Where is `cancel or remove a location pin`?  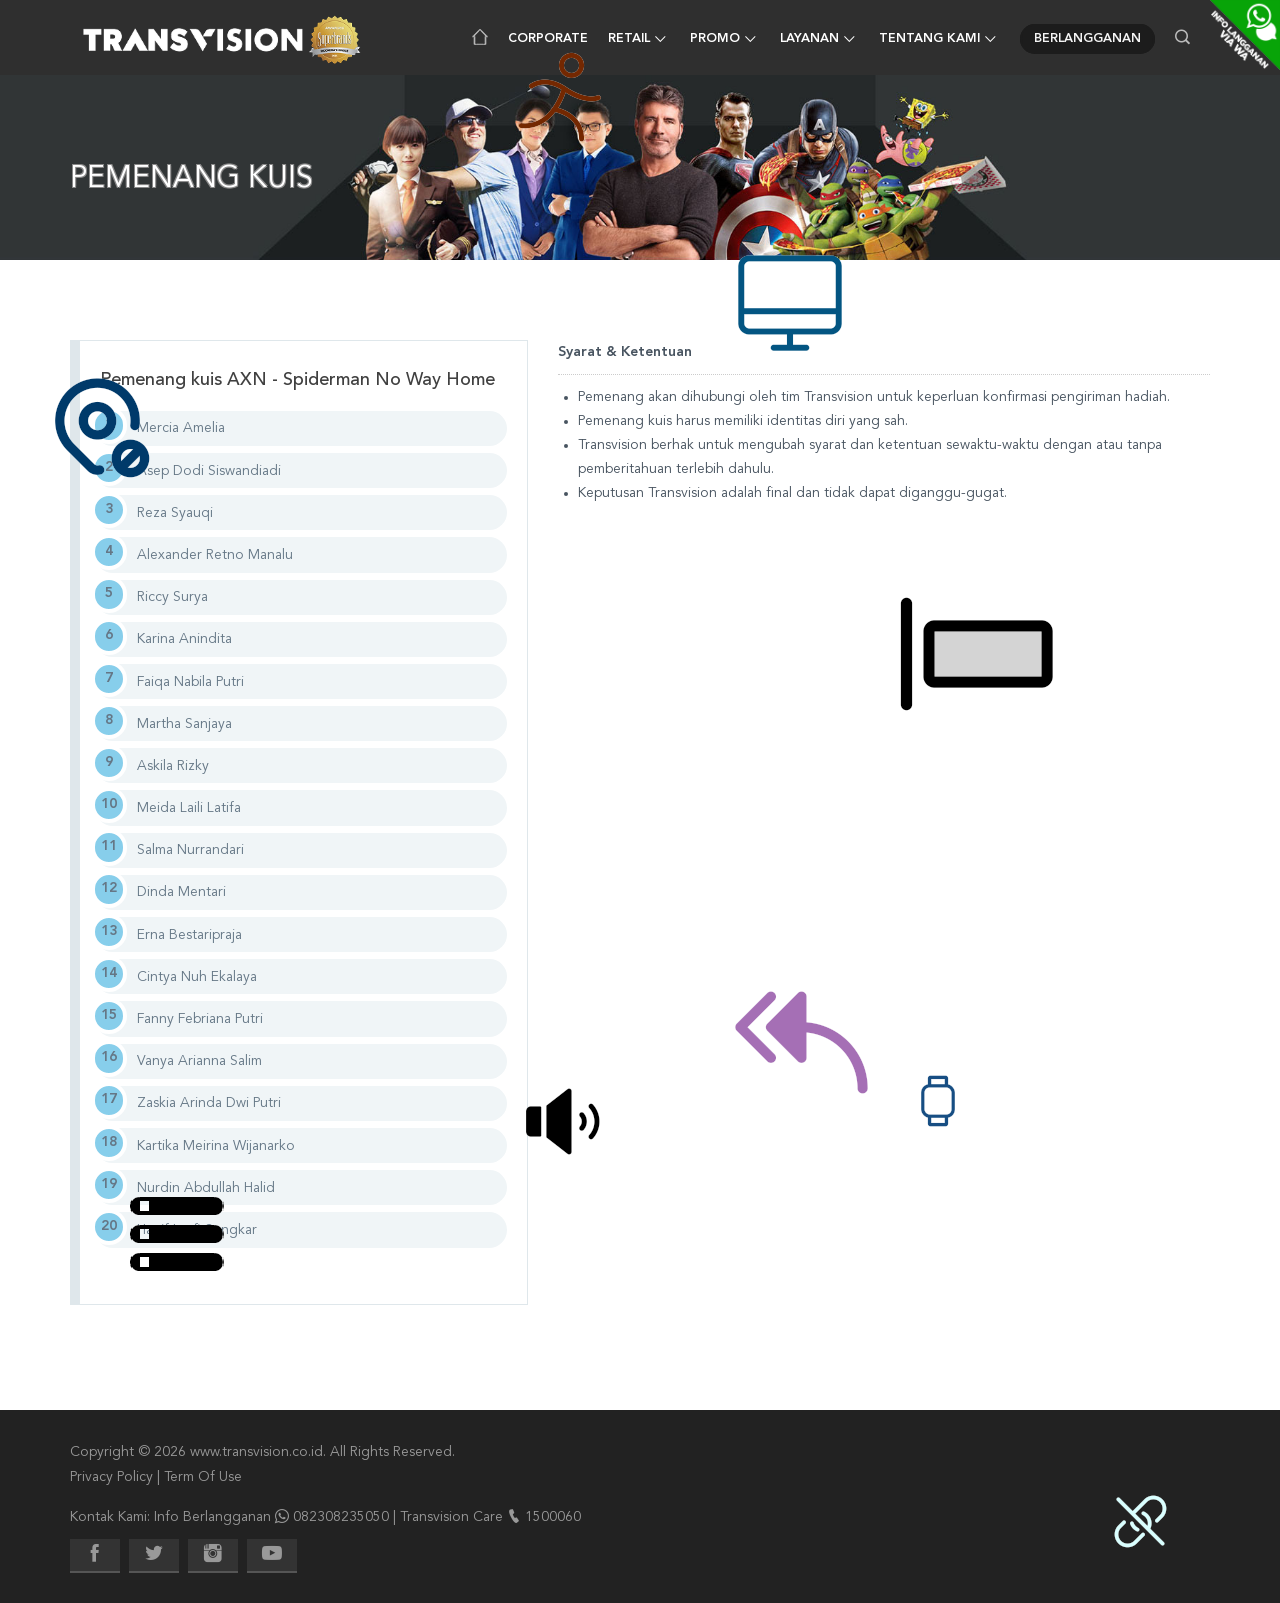
cancel or remove a location pin is located at coordinates (97, 425).